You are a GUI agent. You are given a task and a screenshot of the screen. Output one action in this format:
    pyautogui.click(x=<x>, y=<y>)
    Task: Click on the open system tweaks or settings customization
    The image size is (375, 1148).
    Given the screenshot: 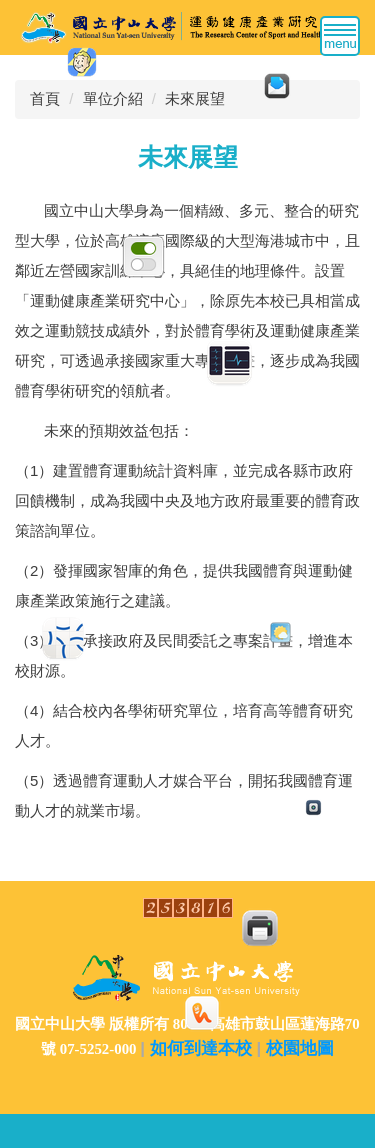 What is the action you would take?
    pyautogui.click(x=143, y=256)
    